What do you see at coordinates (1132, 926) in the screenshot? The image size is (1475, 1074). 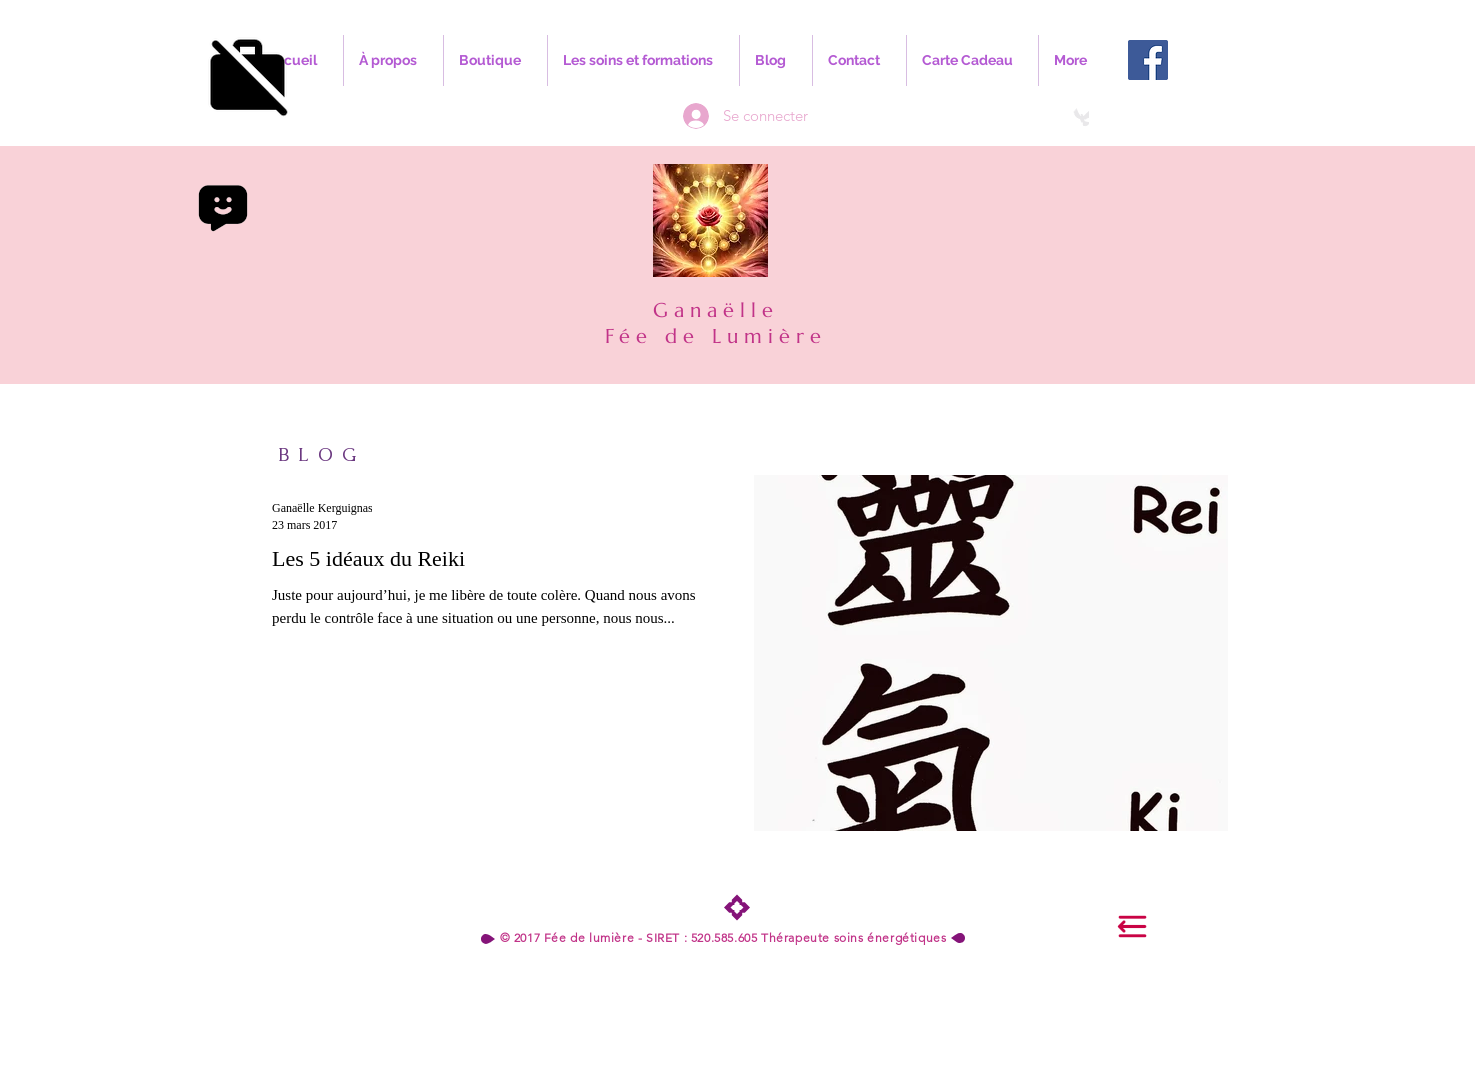 I see `go back to previous menu` at bounding box center [1132, 926].